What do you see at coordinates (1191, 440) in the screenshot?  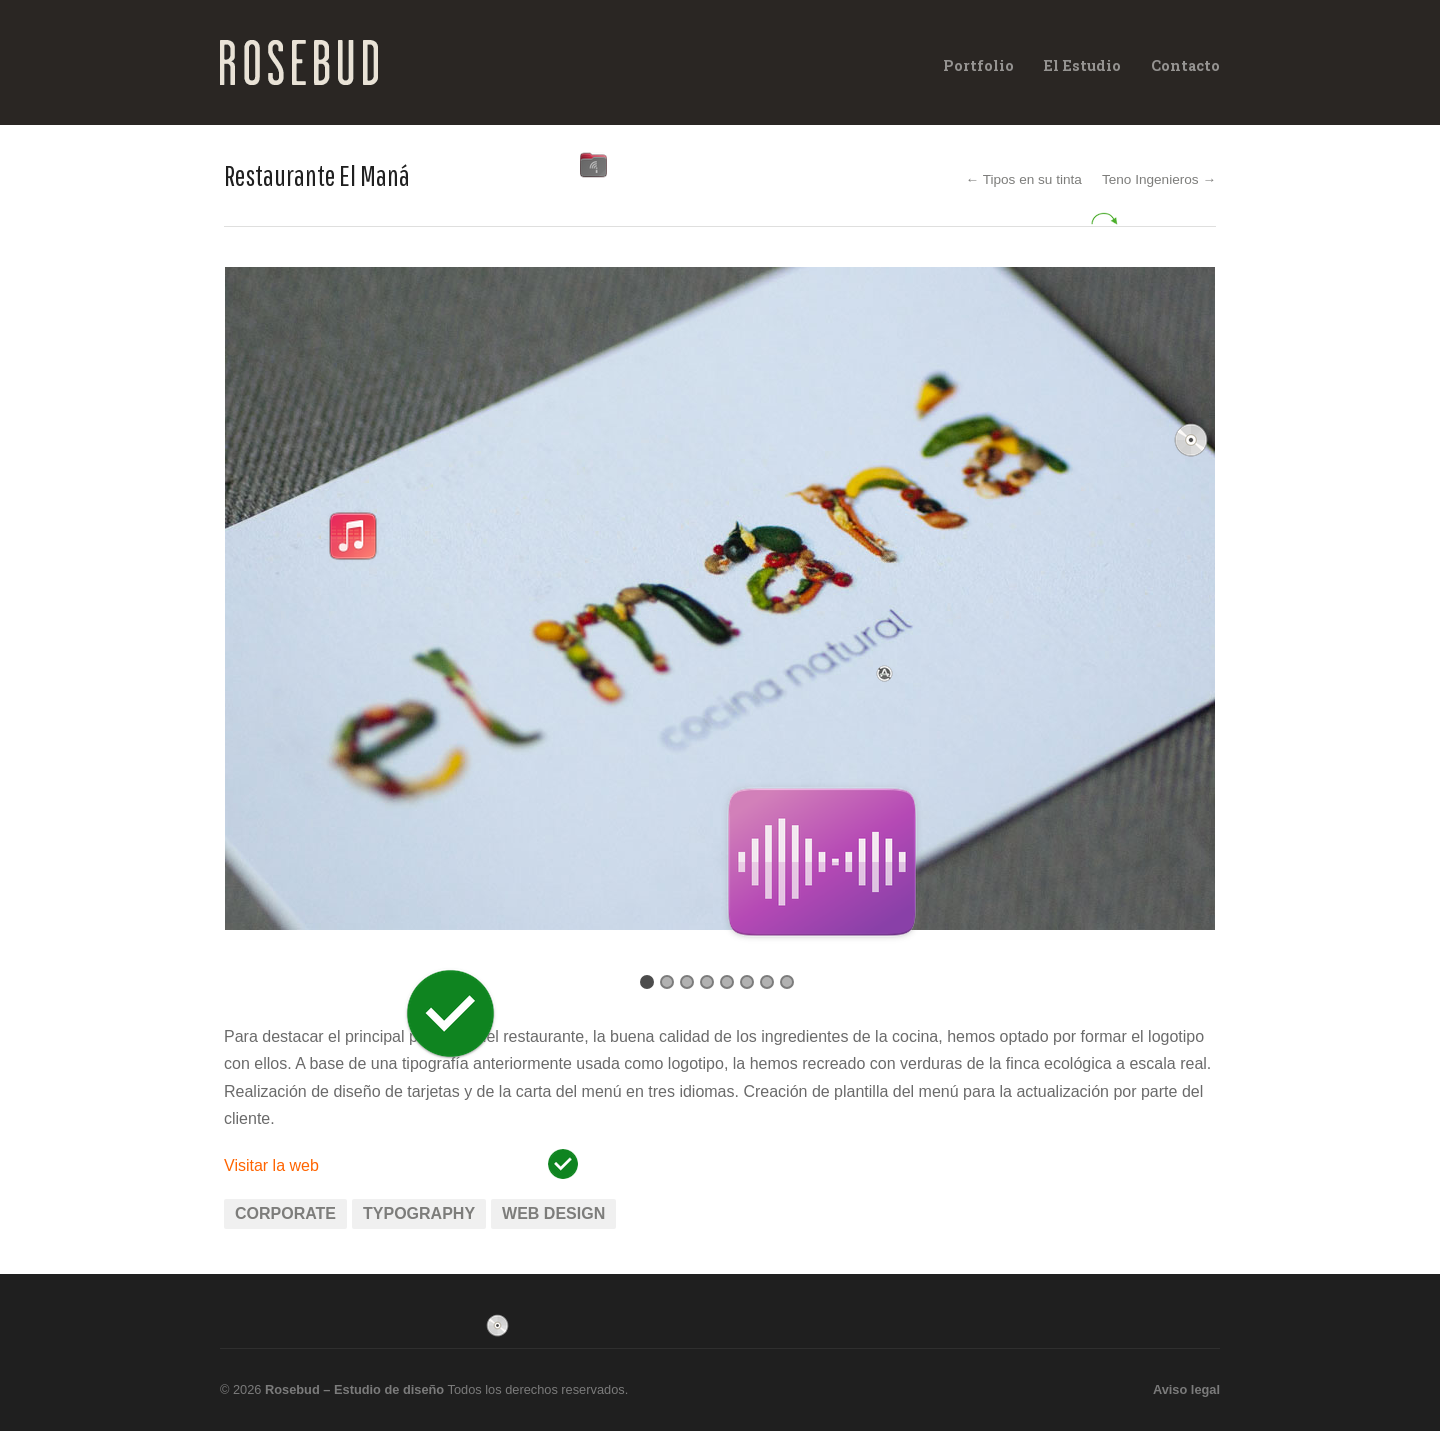 I see `indicates a DVD+R disc drive or media` at bounding box center [1191, 440].